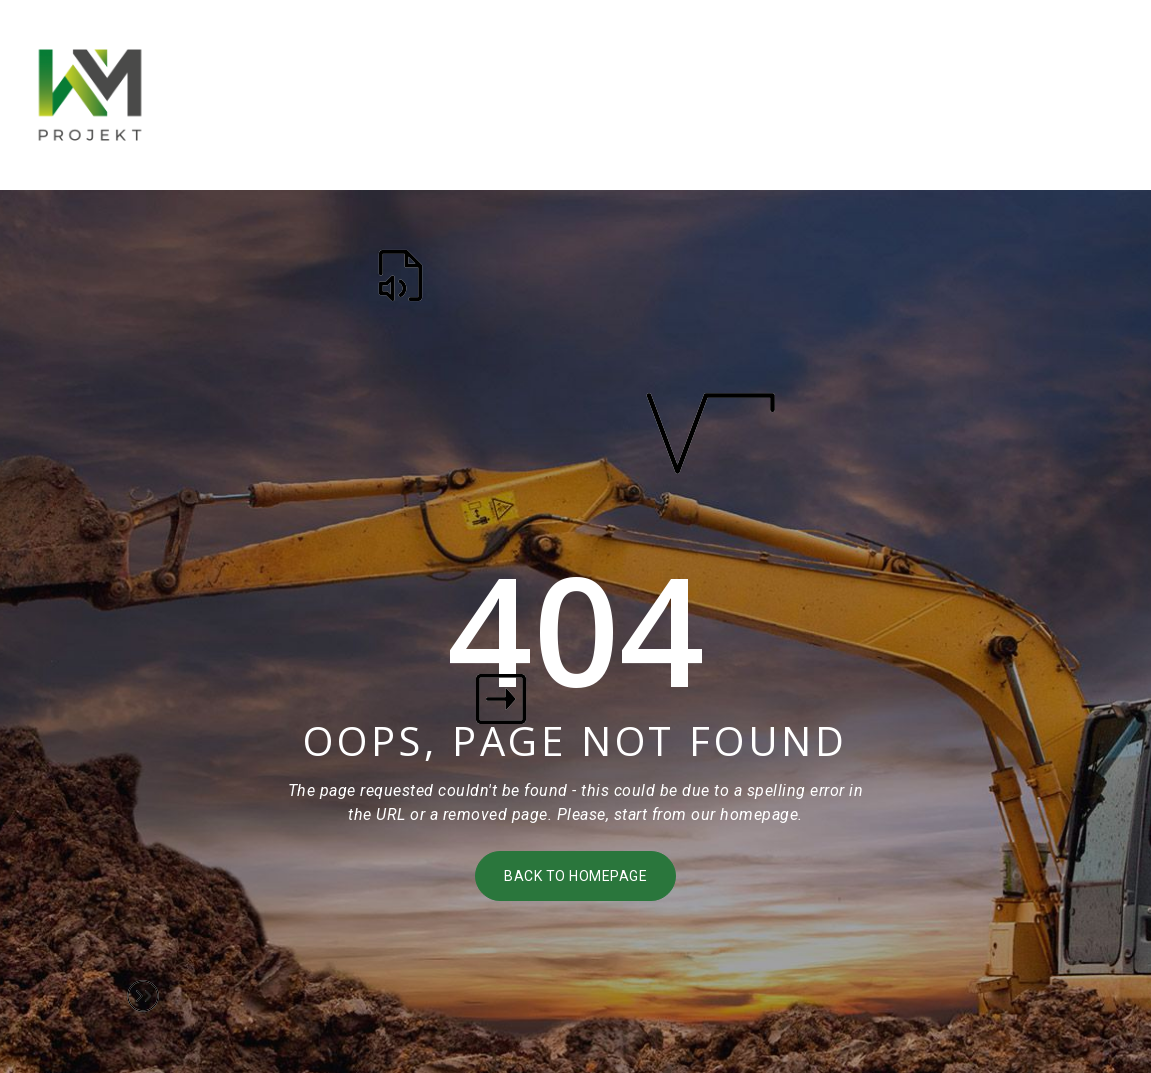  Describe the element at coordinates (143, 996) in the screenshot. I see `skip forward or advance to end` at that location.